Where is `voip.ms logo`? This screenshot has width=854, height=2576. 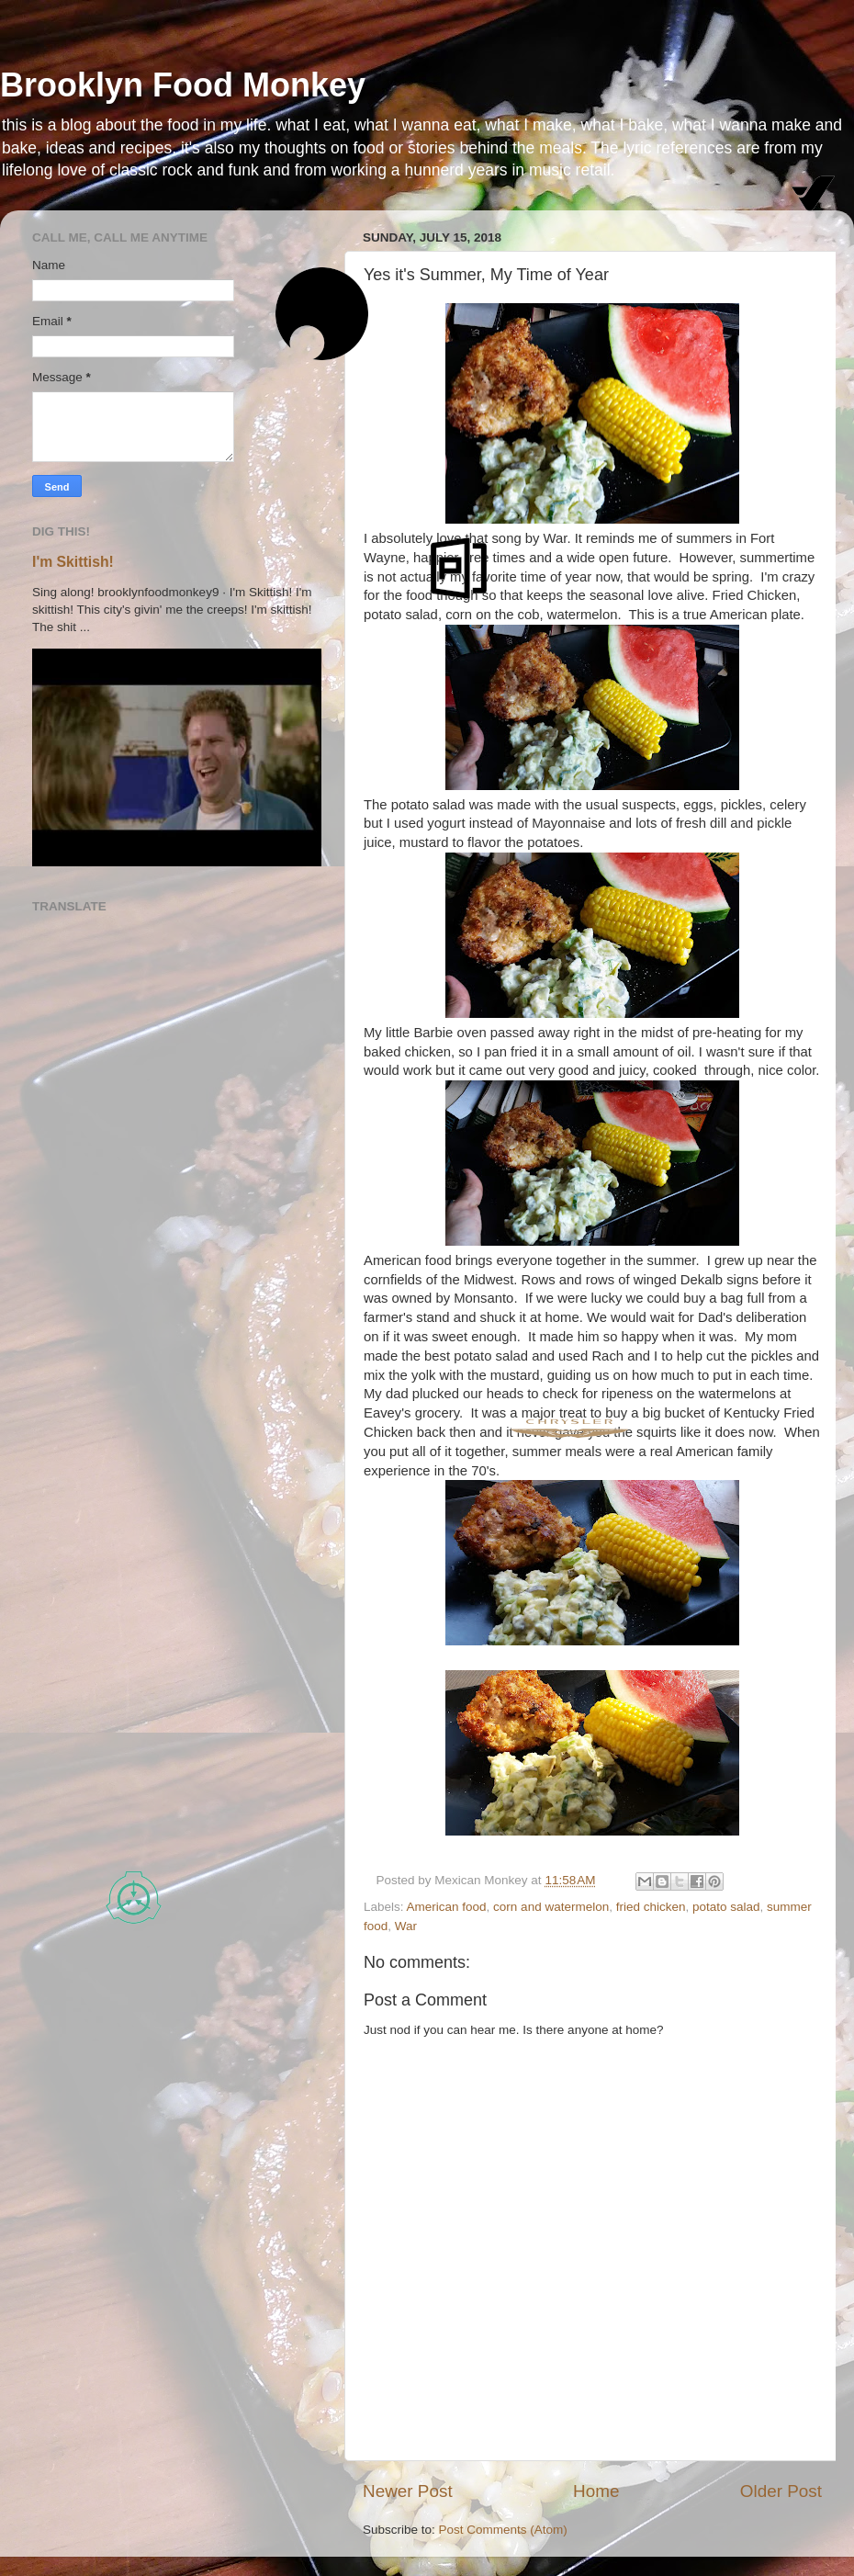 voip.ms logo is located at coordinates (813, 193).